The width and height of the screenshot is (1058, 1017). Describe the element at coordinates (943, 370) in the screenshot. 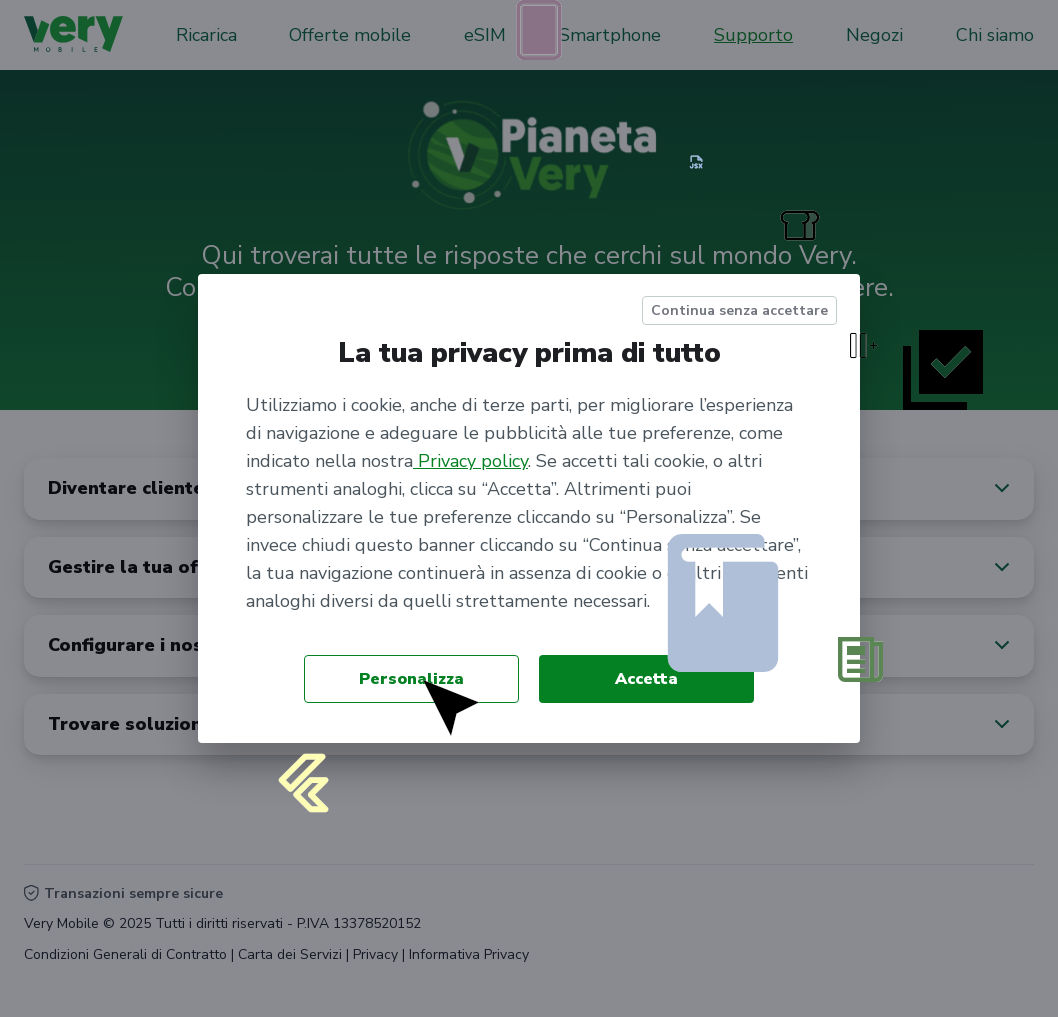

I see `item successfully added to library` at that location.